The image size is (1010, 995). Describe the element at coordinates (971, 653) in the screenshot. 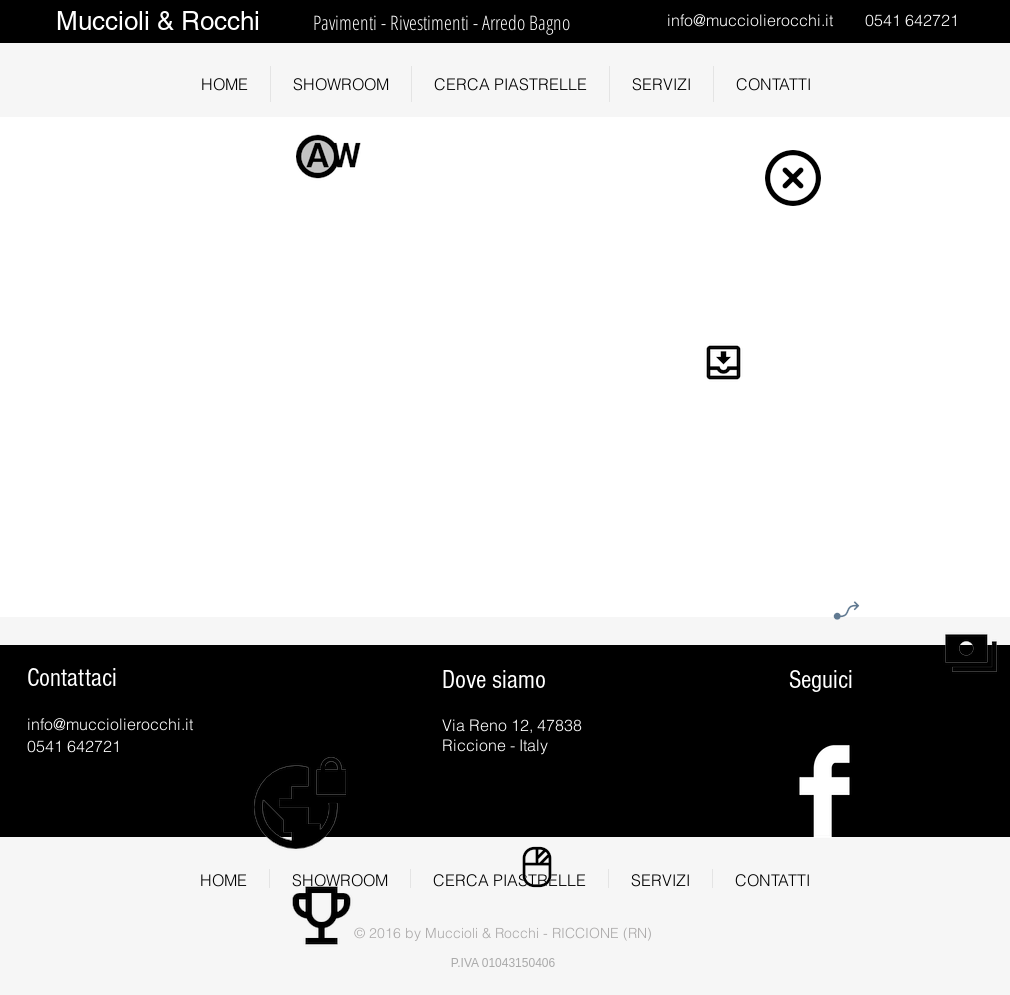

I see `access payment methods` at that location.